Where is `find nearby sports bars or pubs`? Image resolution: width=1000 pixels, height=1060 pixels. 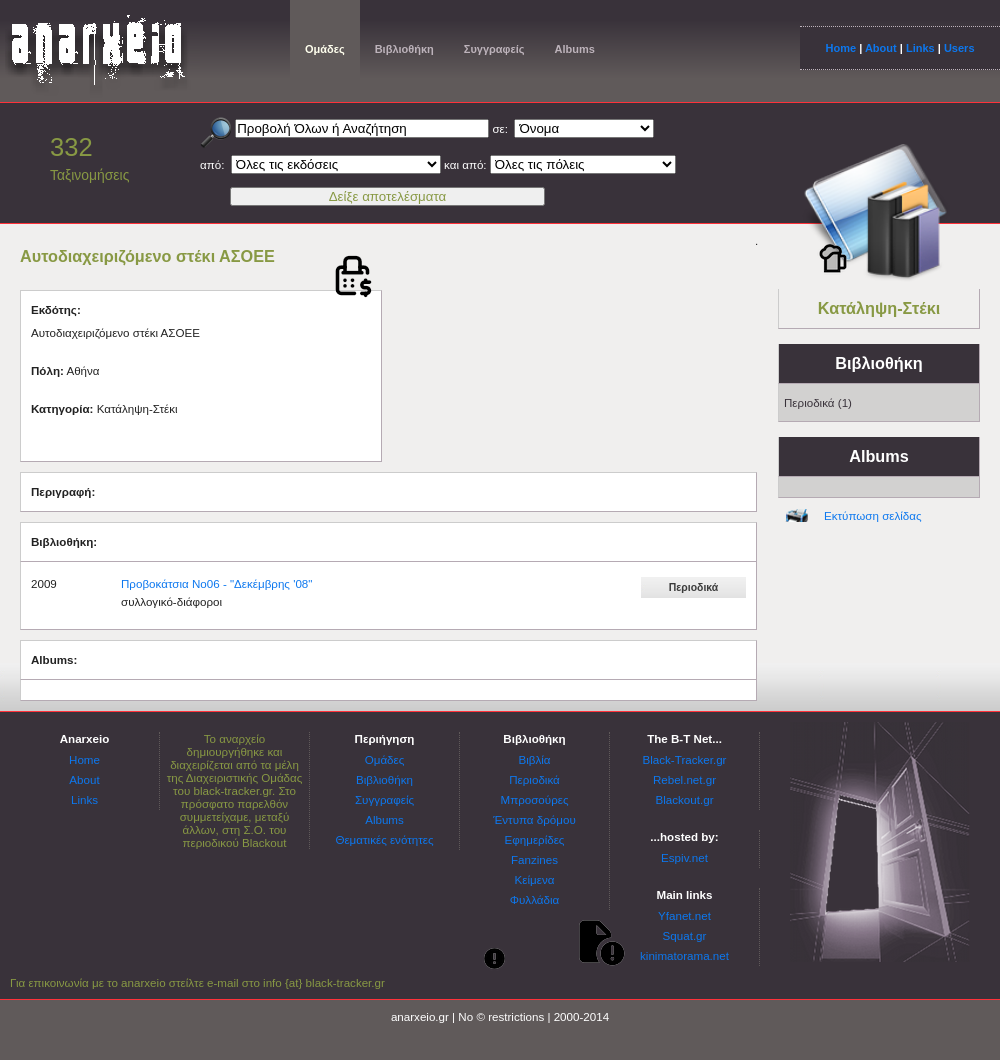 find nearby sports bars or pubs is located at coordinates (833, 259).